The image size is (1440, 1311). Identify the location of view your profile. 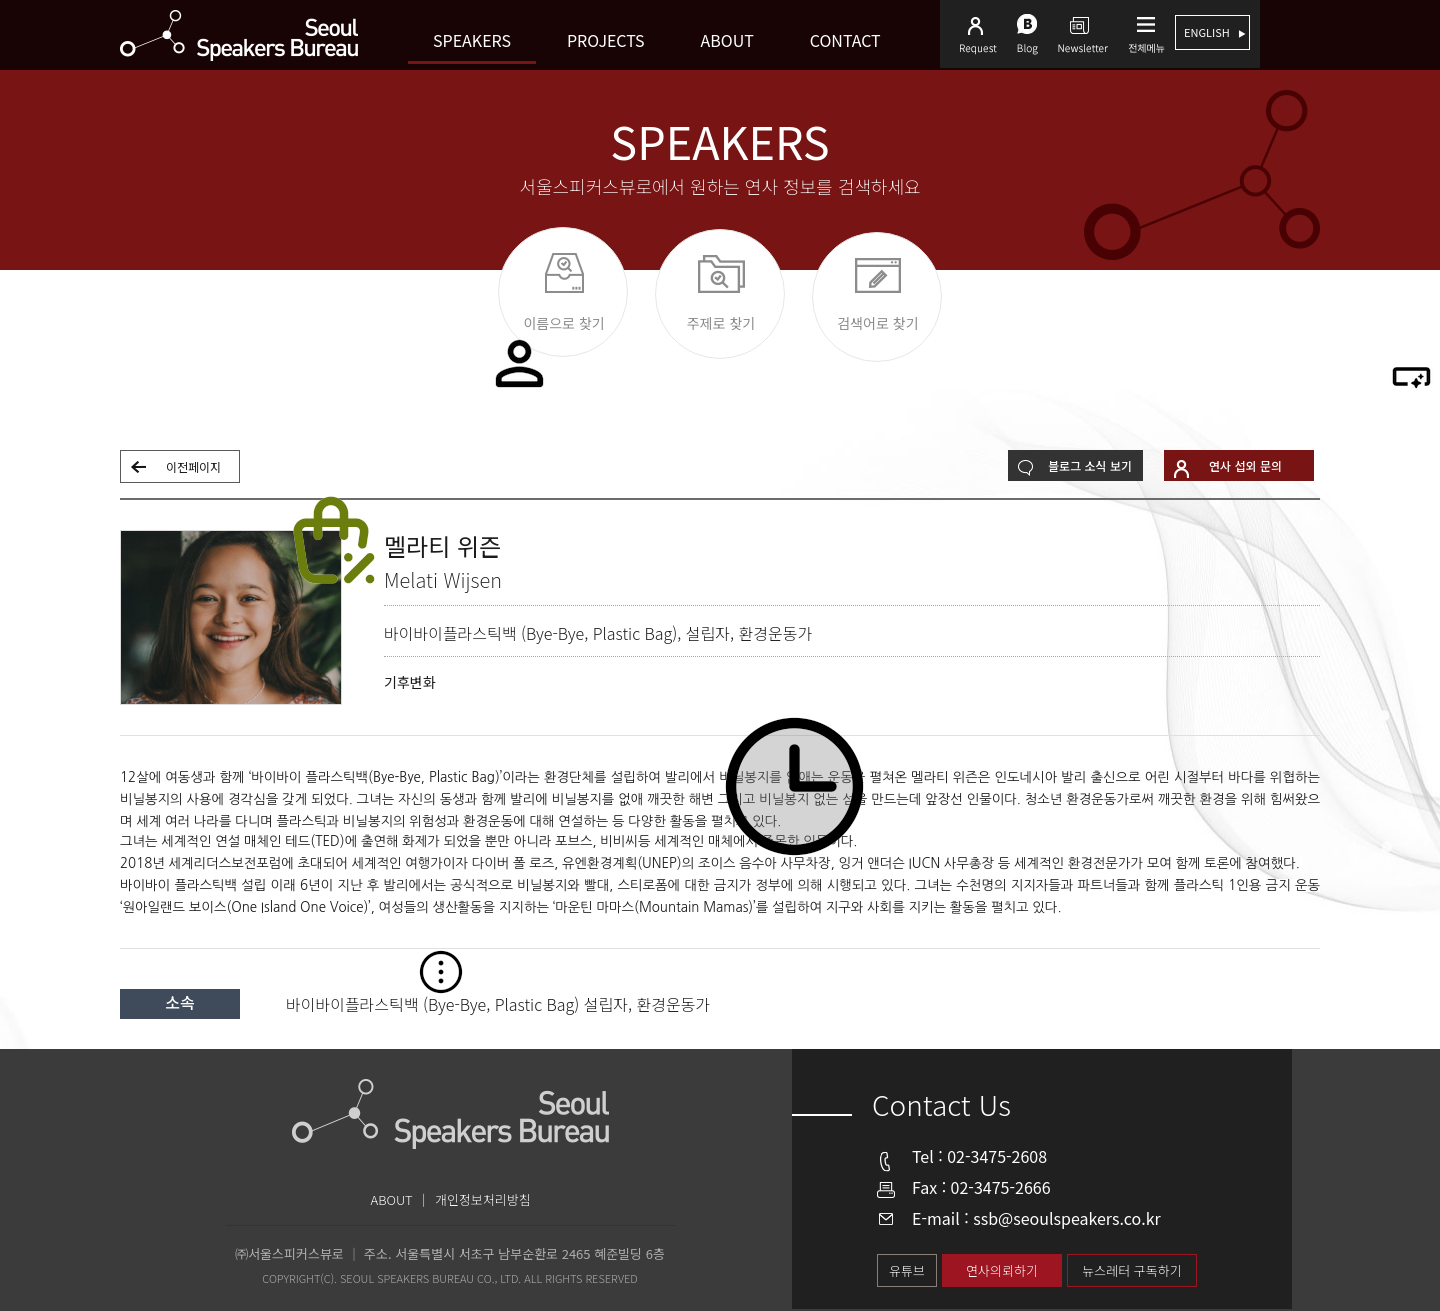
(519, 363).